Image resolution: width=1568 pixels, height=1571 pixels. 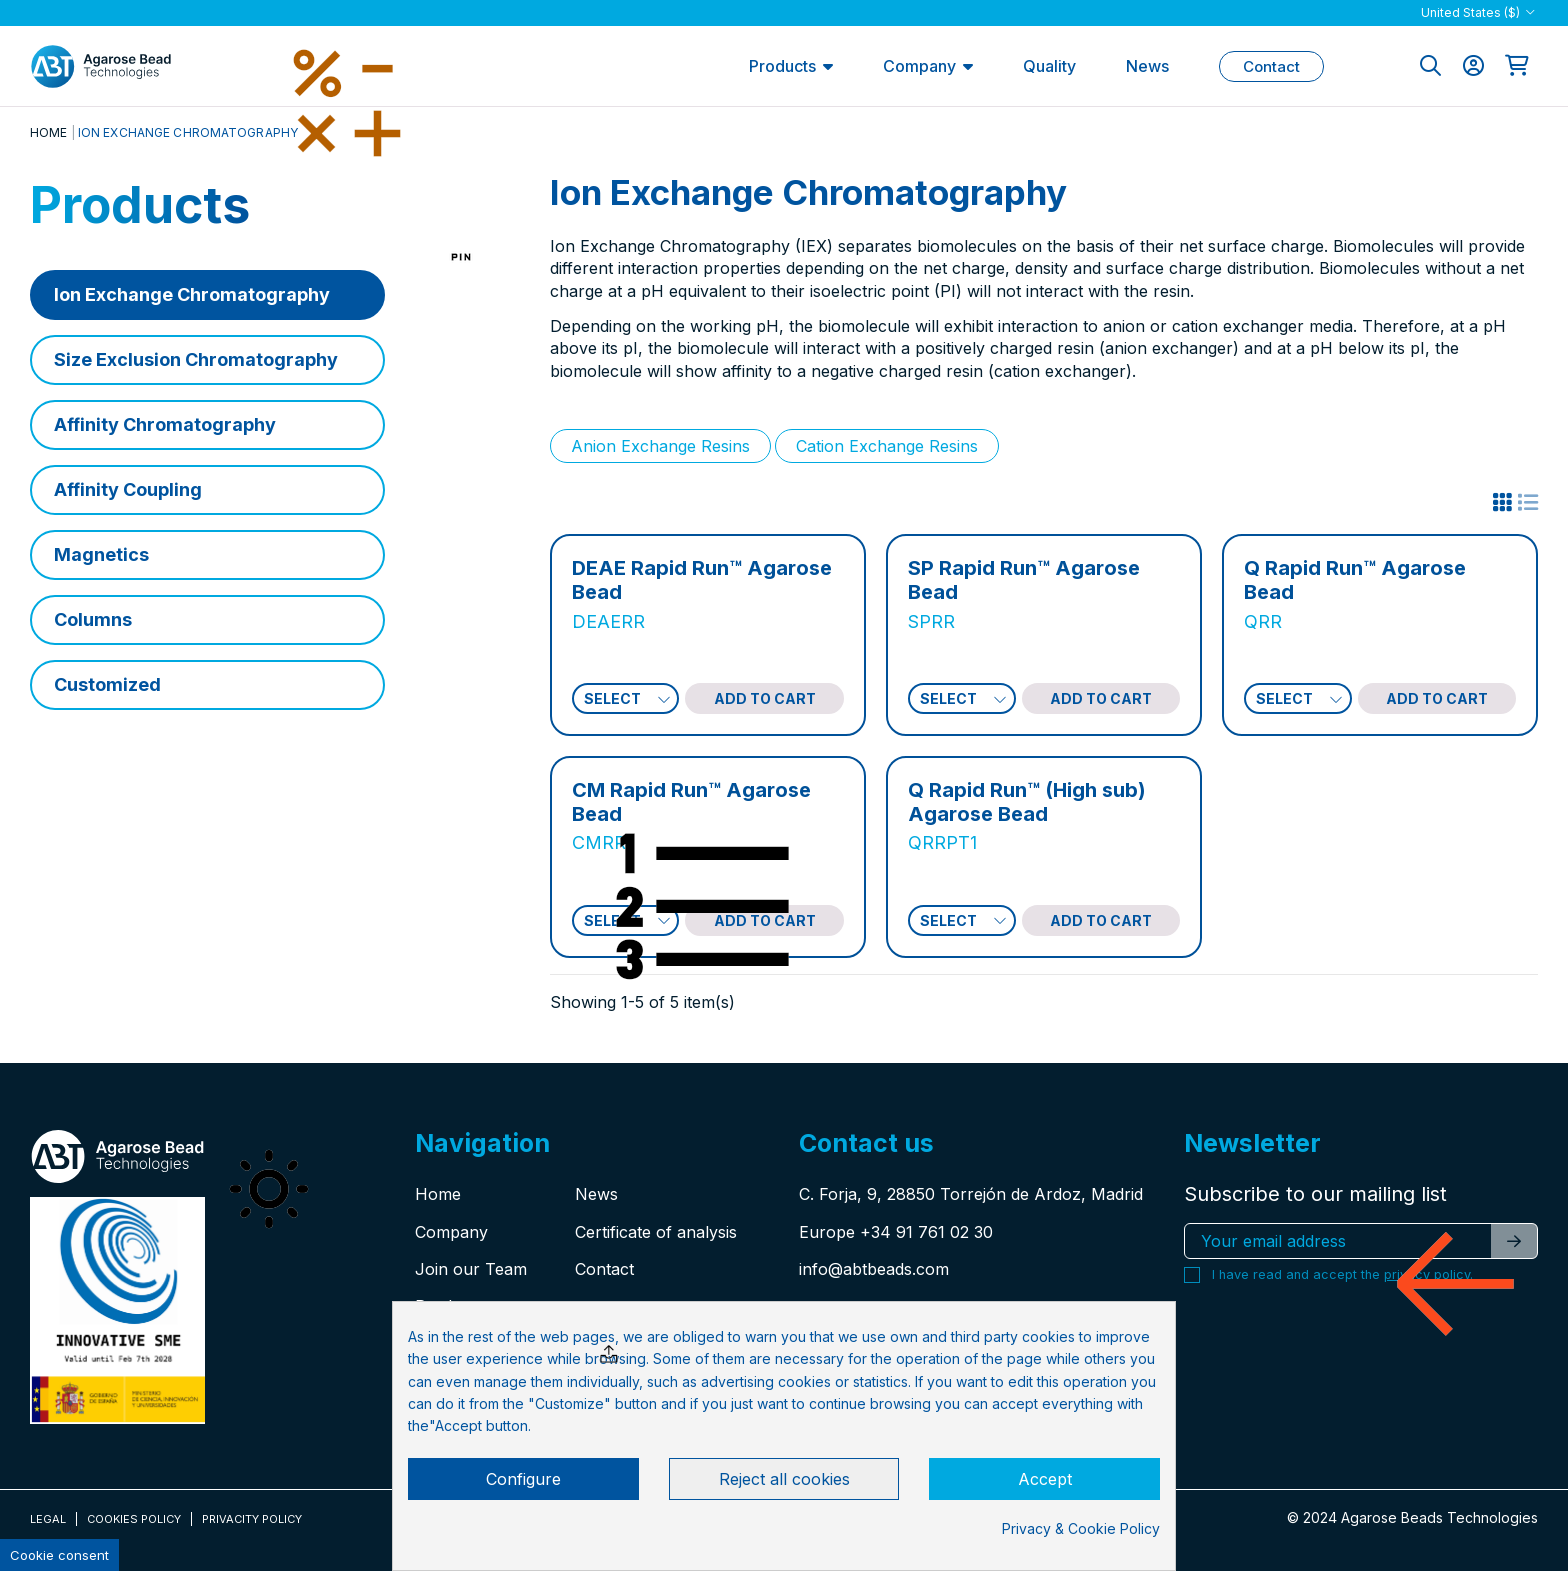 What do you see at coordinates (609, 1353) in the screenshot?
I see `pop changes from git stash` at bounding box center [609, 1353].